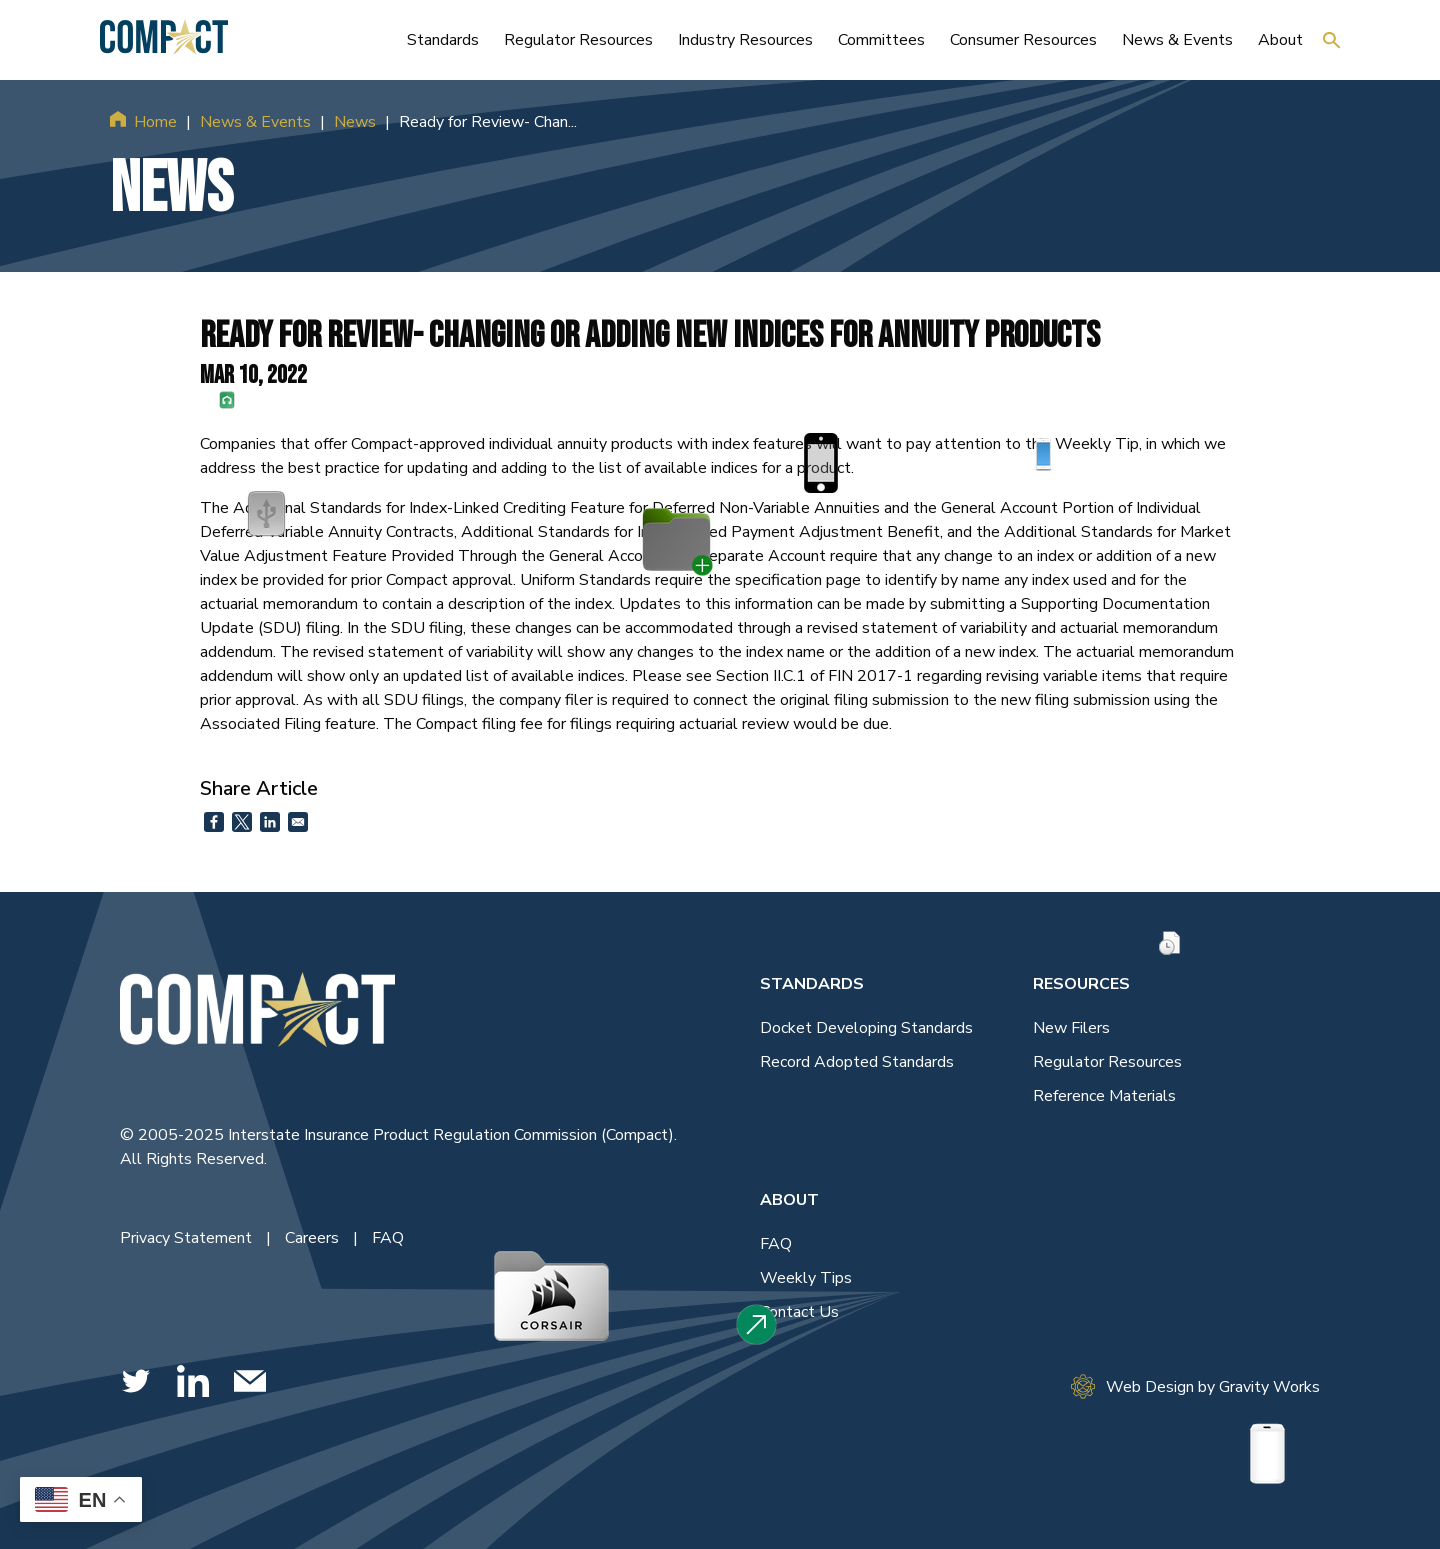  Describe the element at coordinates (1043, 454) in the screenshot. I see `iPod Touch device connected` at that location.